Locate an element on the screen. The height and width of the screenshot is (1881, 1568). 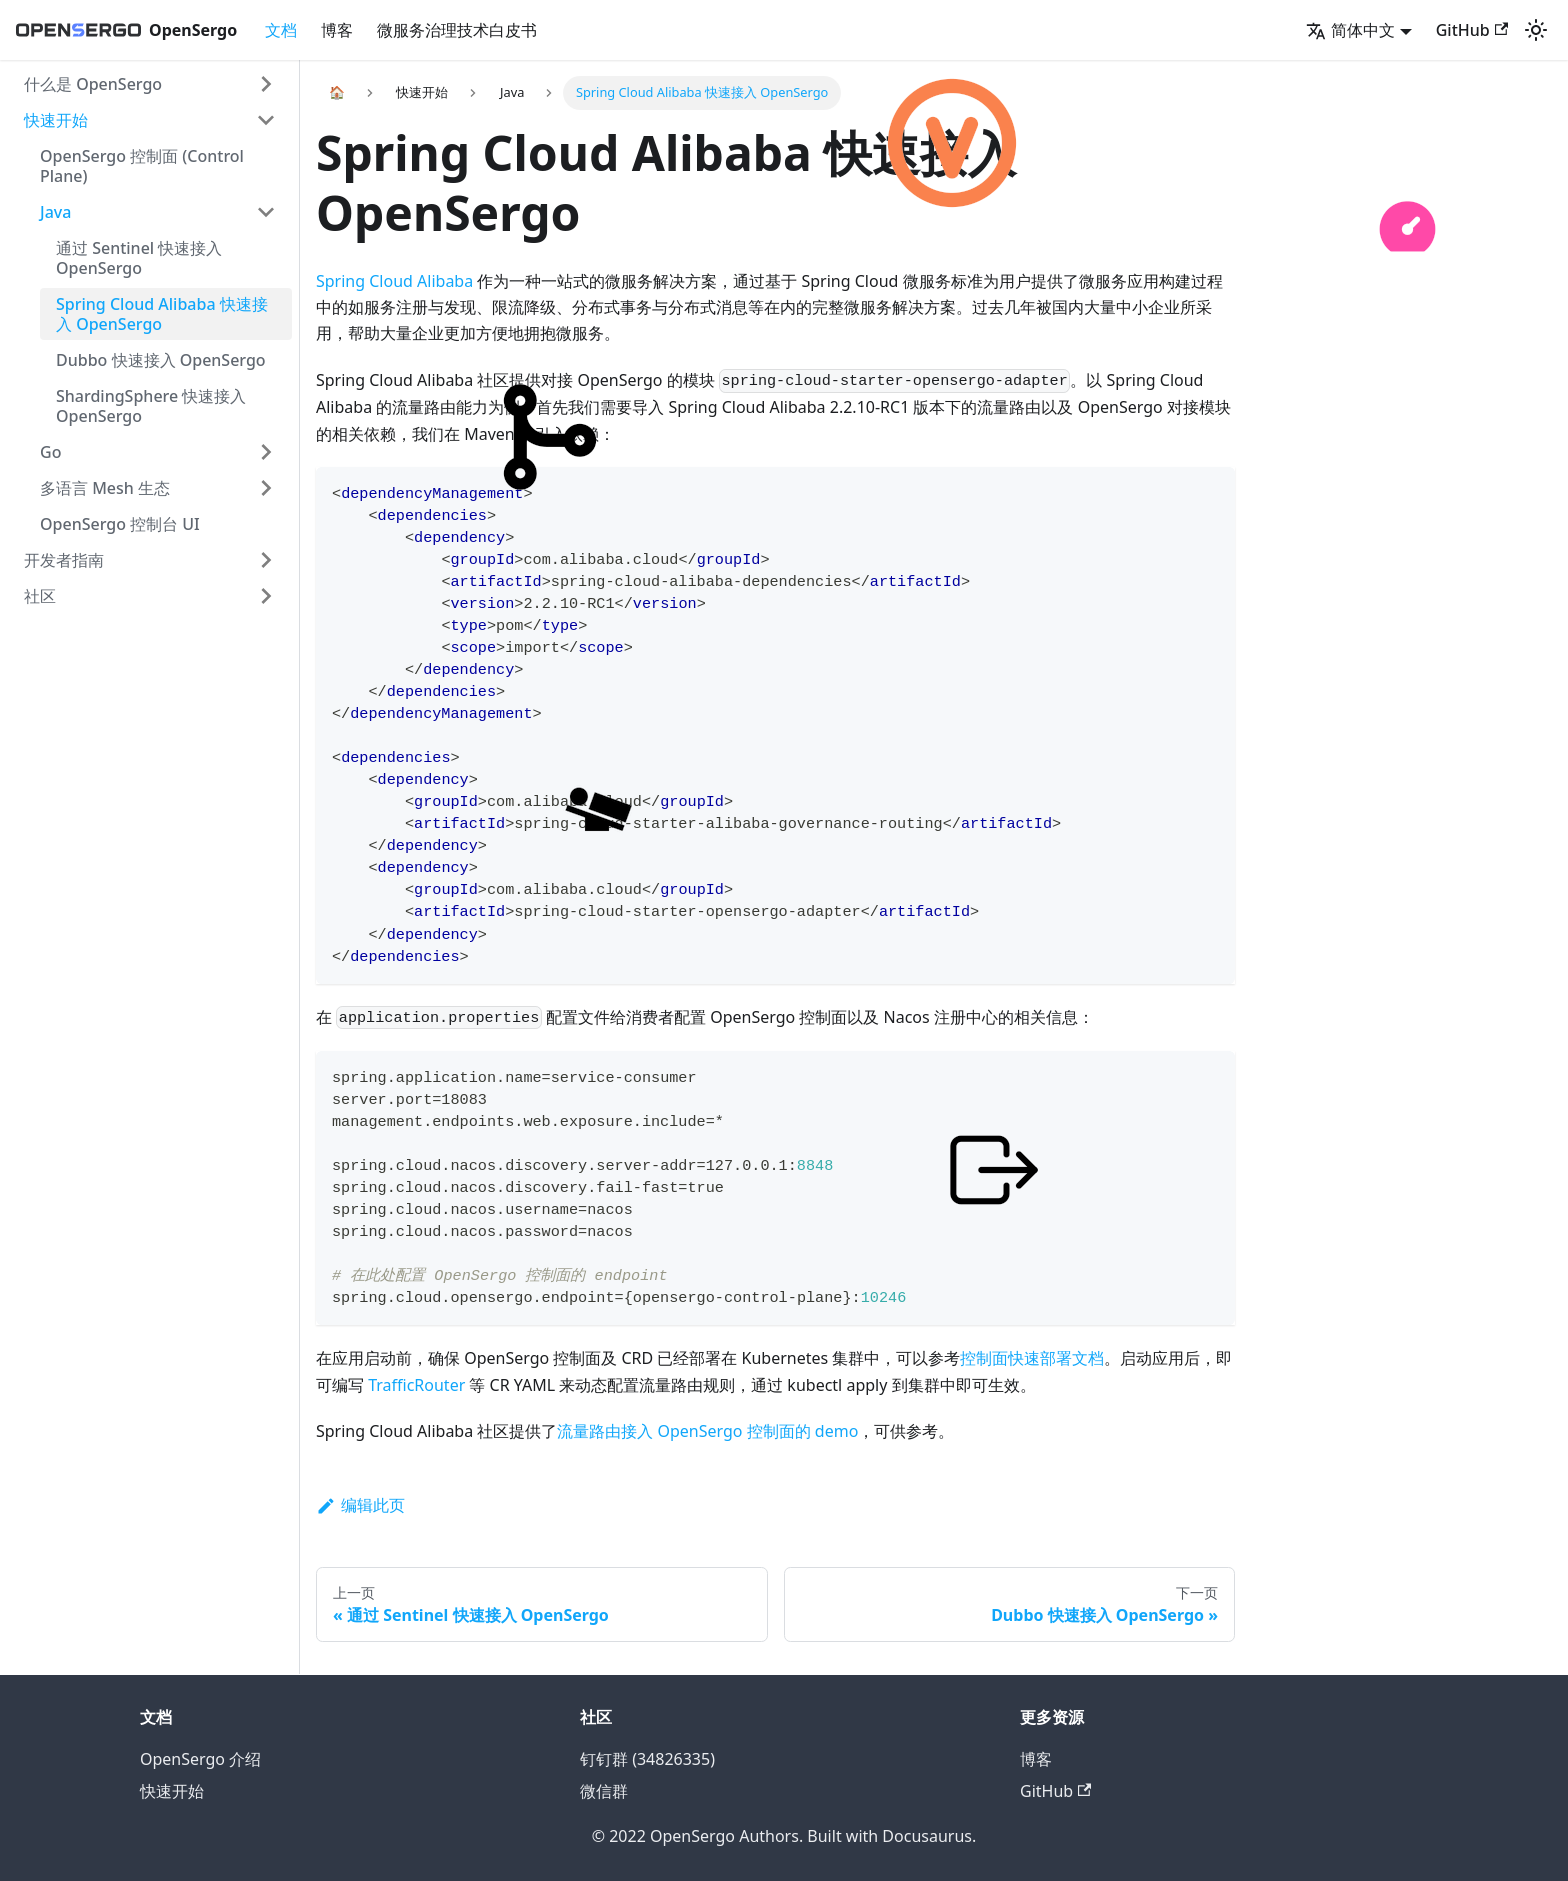
indicates a verified status or account is located at coordinates (952, 143).